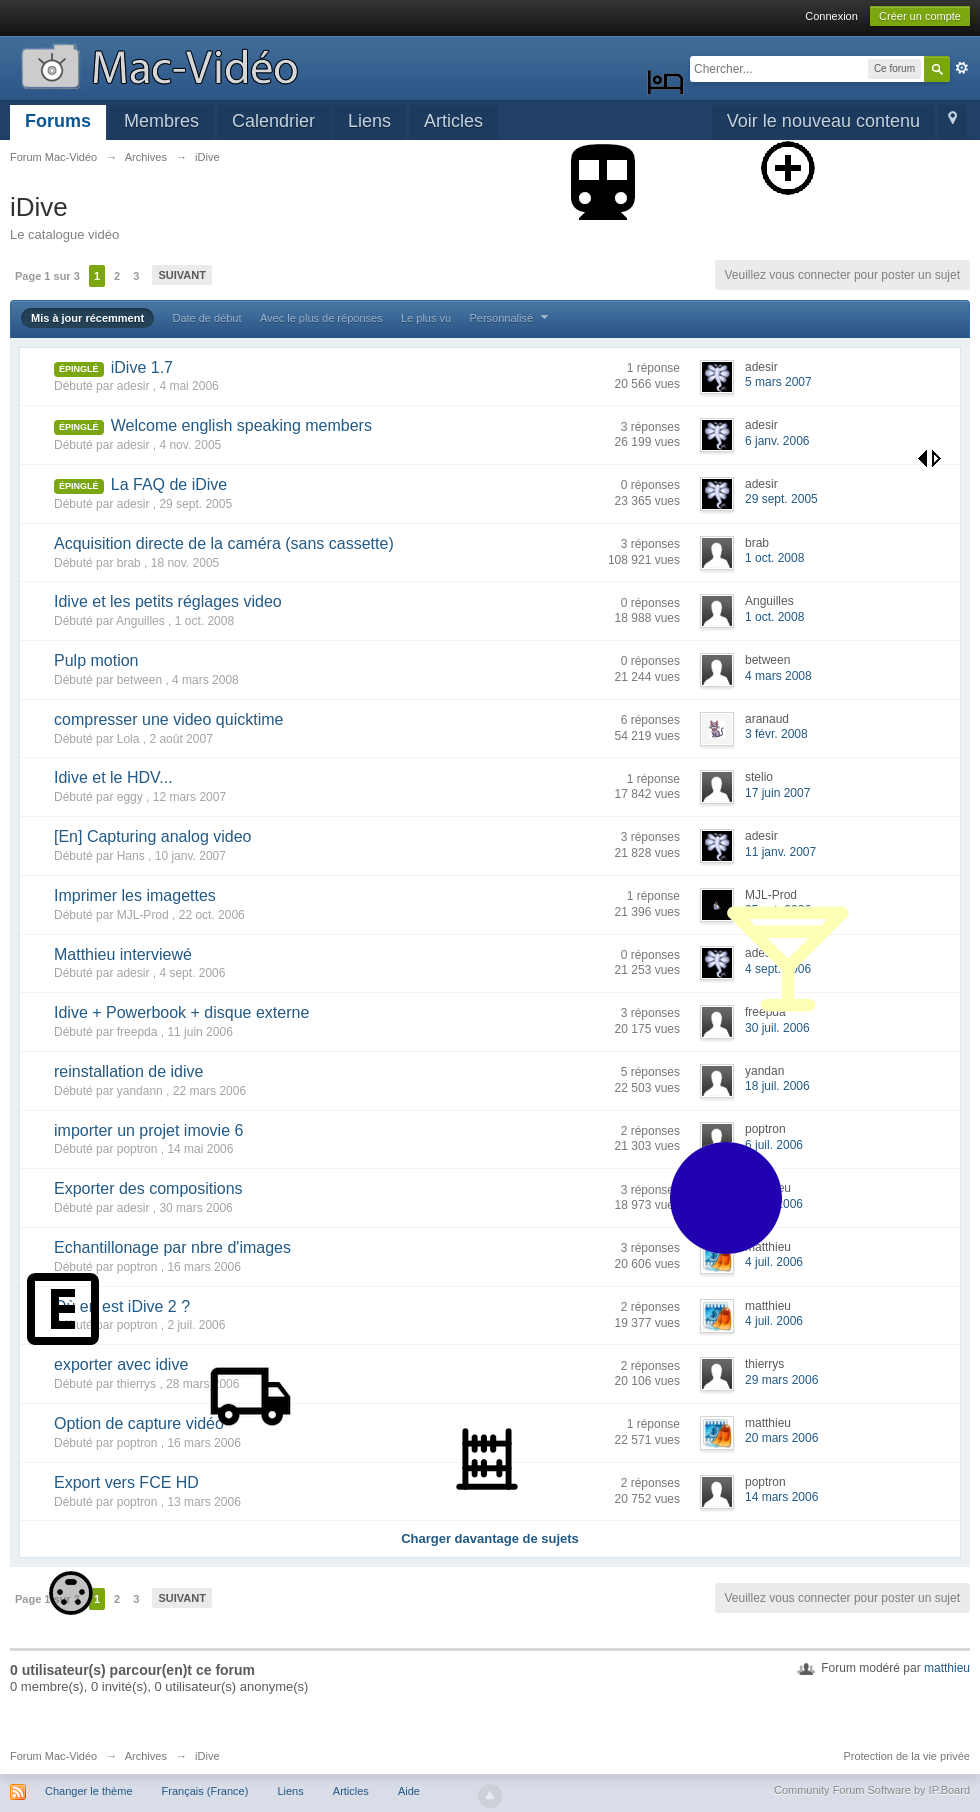 This screenshot has width=980, height=1812. I want to click on configure s-video input settings, so click(71, 1593).